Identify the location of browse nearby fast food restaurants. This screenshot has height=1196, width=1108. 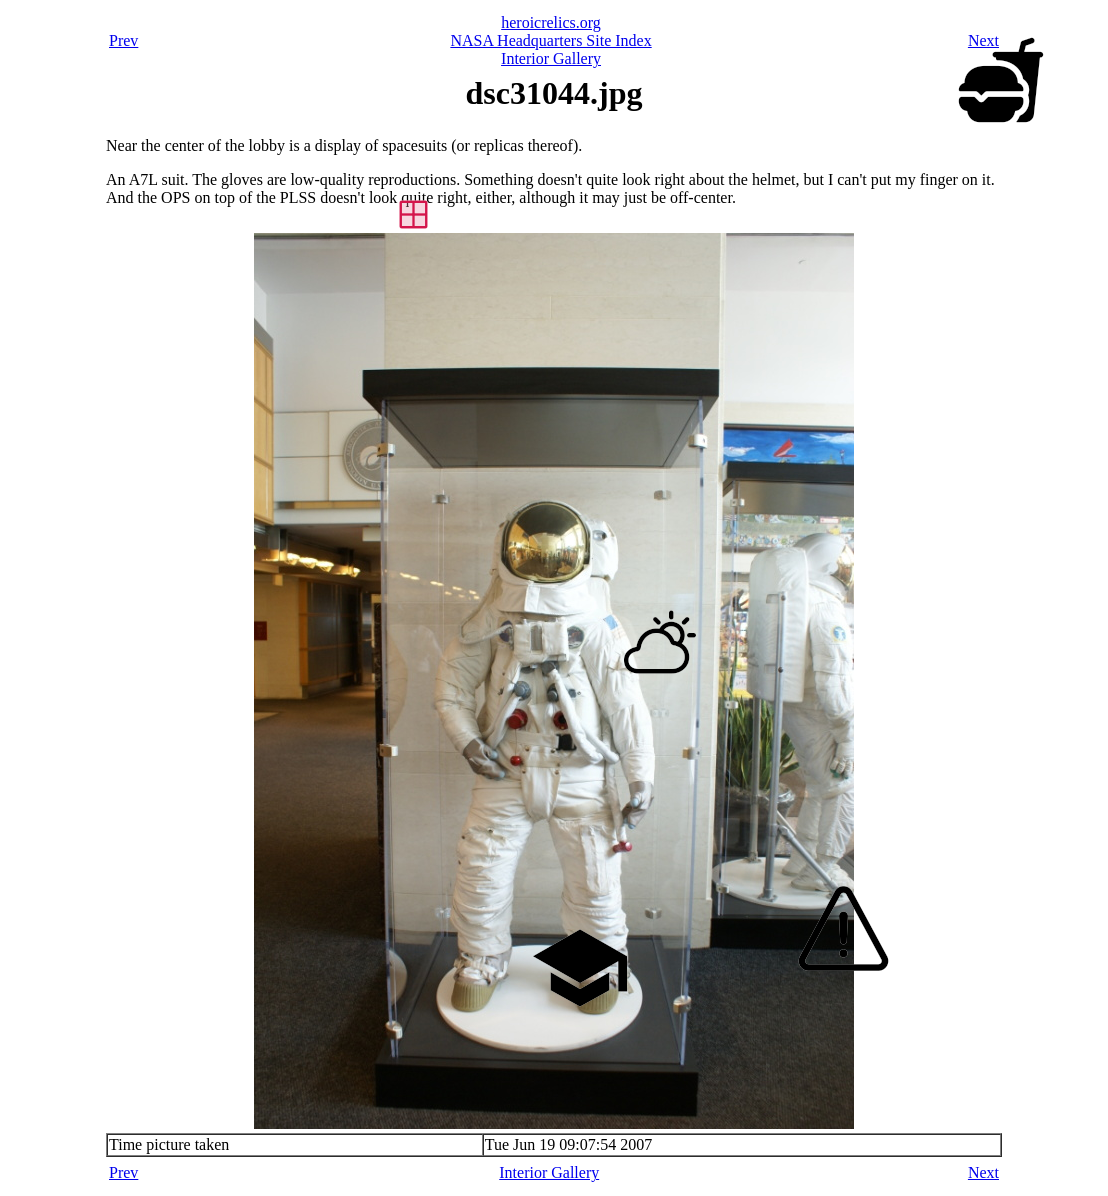
(1001, 80).